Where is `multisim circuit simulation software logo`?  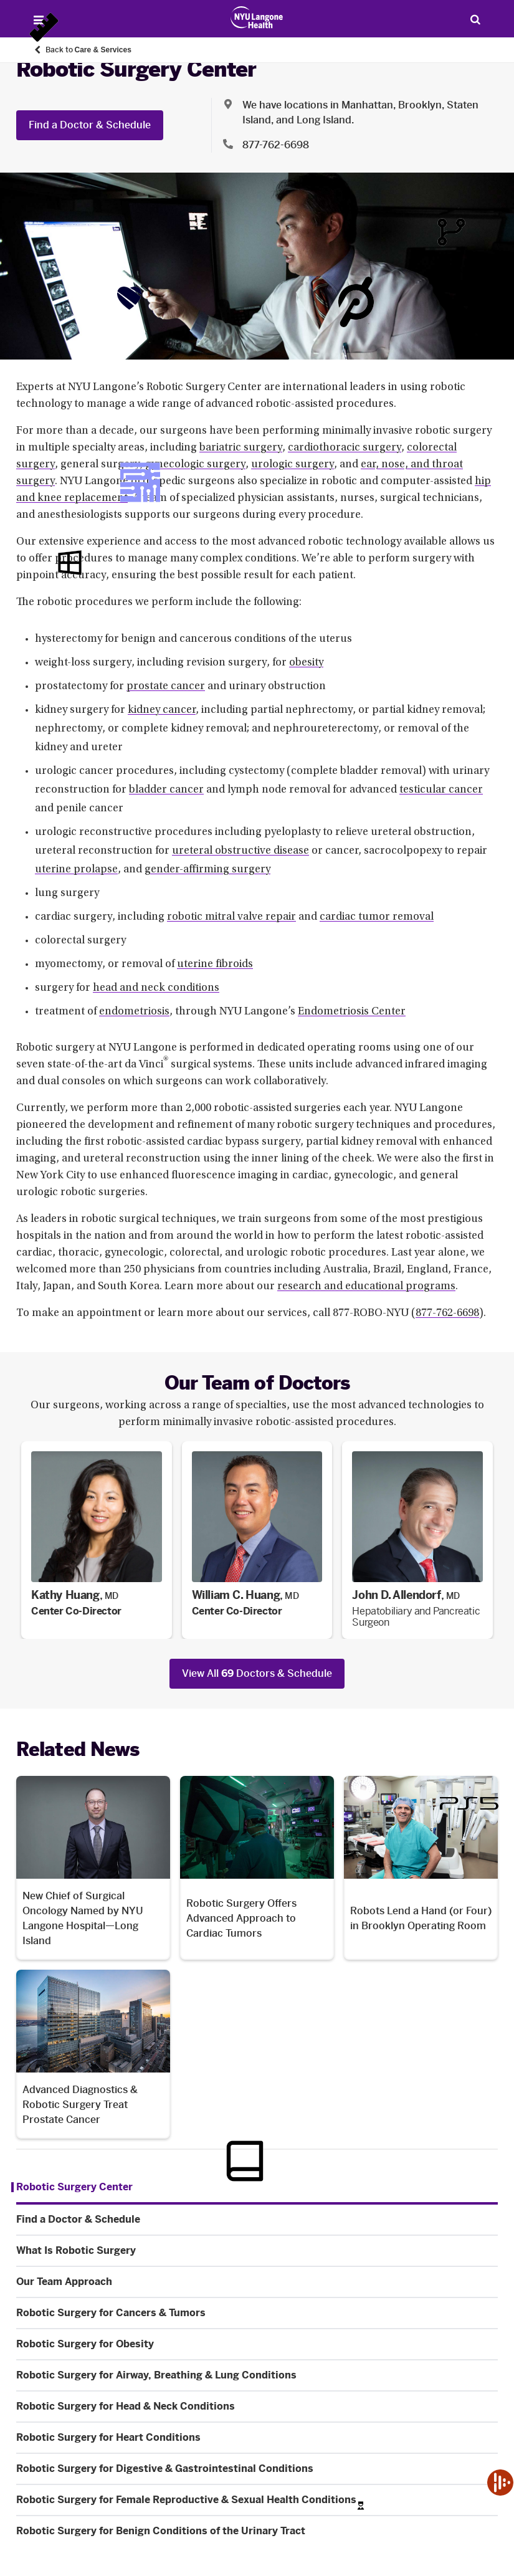
multisim circuit simulation software logo is located at coordinates (140, 482).